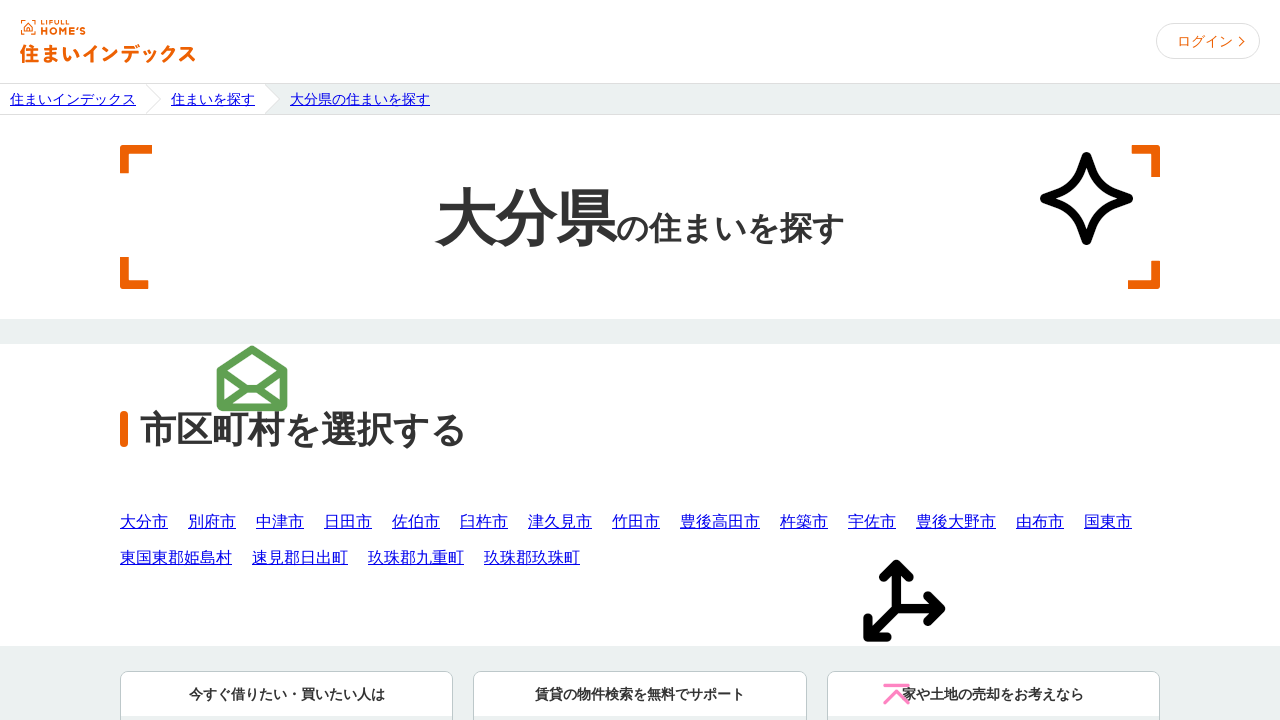 The height and width of the screenshot is (720, 1280). I want to click on access 3D vector or axis controls, so click(899, 605).